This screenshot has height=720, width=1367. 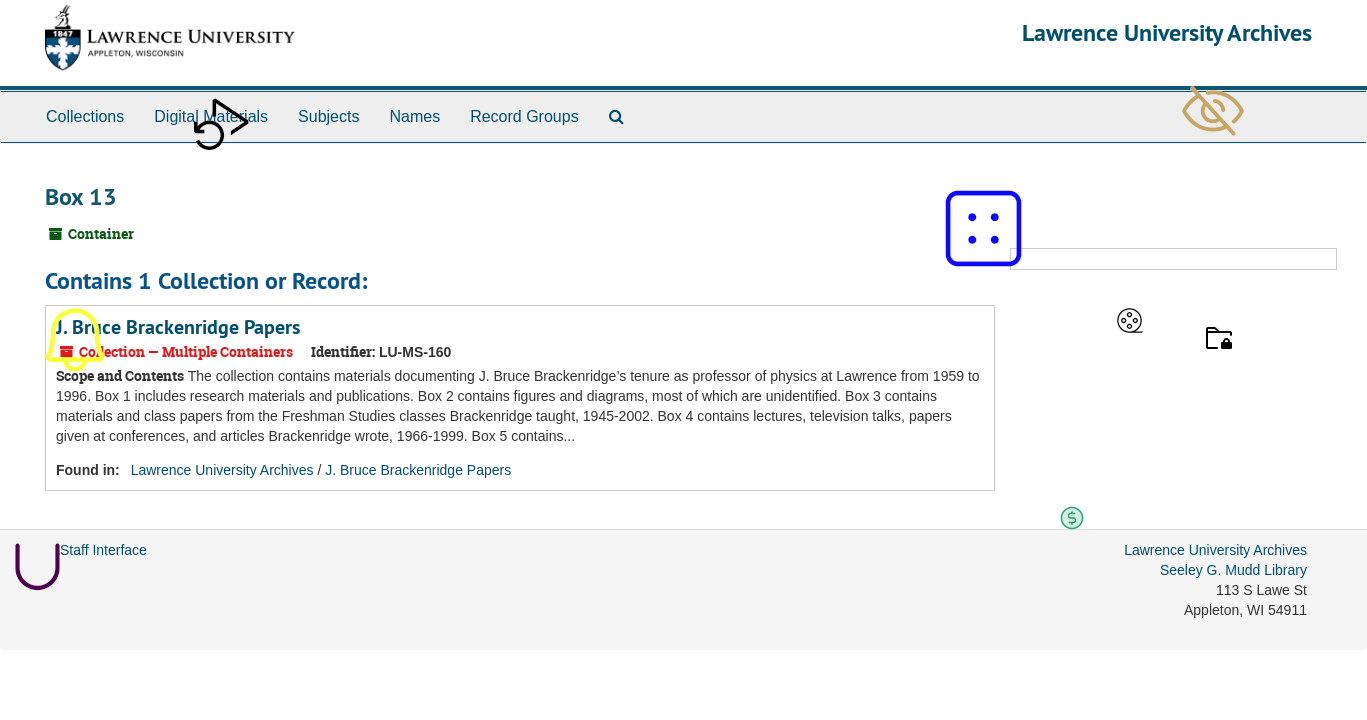 What do you see at coordinates (1213, 111) in the screenshot?
I see `hide password or sensitive content` at bounding box center [1213, 111].